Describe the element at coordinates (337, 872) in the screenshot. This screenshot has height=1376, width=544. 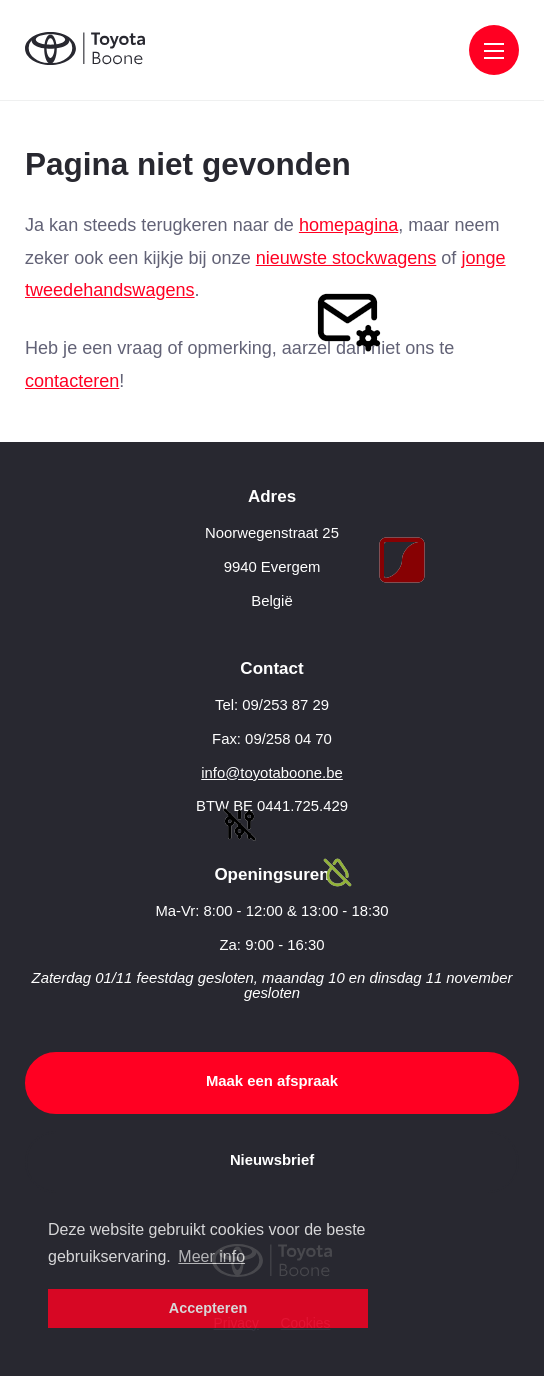
I see `disable water or liquid-related features` at that location.